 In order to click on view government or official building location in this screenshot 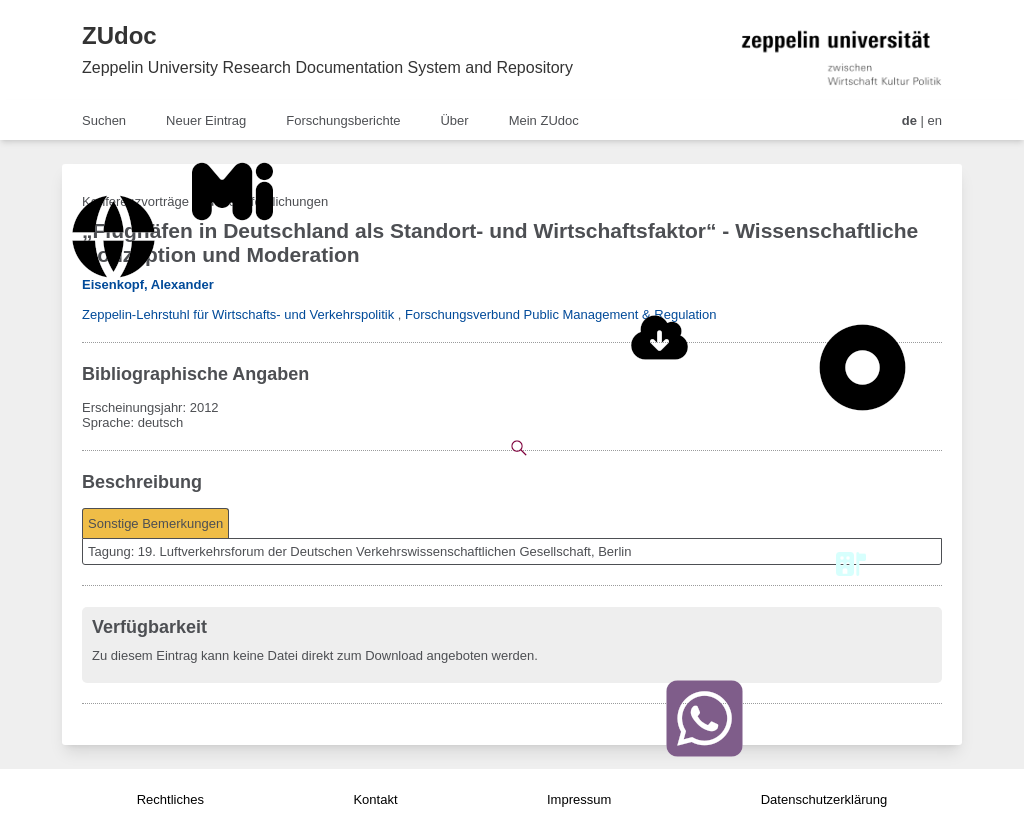, I will do `click(851, 564)`.